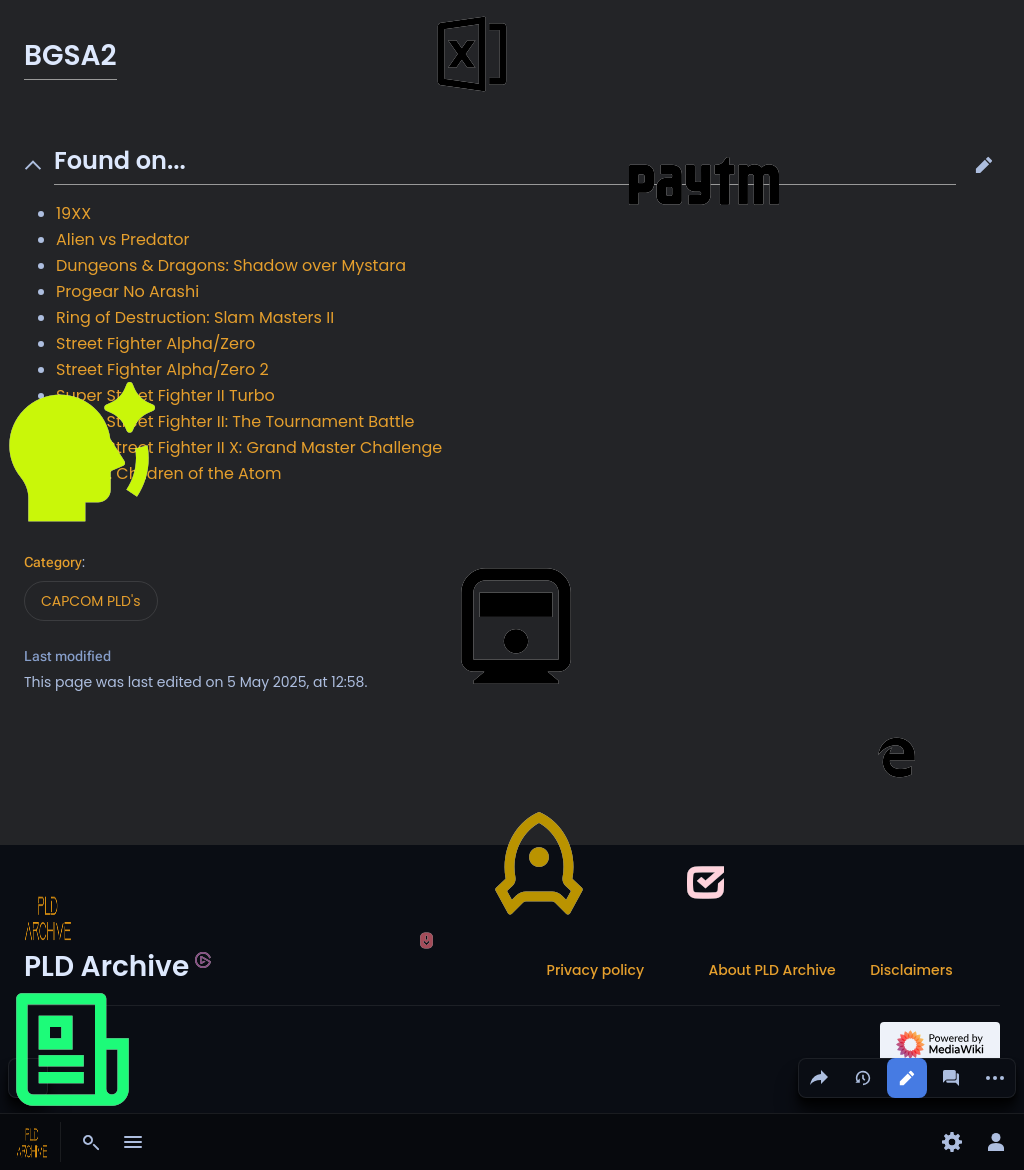 The image size is (1024, 1170). What do you see at coordinates (516, 623) in the screenshot?
I see `view train schedules or transit options` at bounding box center [516, 623].